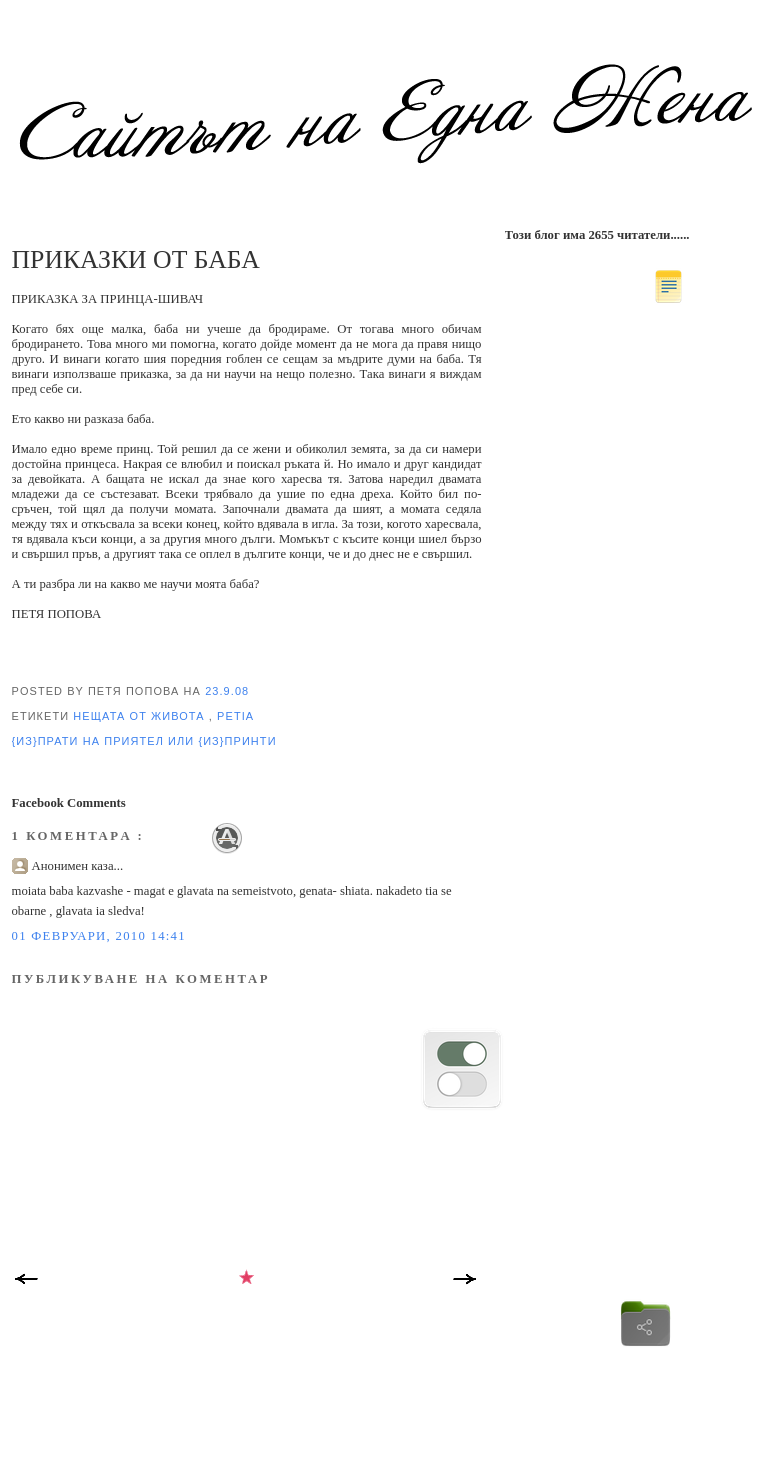  What do you see at coordinates (462, 1069) in the screenshot?
I see `open system tweaks or customization settings` at bounding box center [462, 1069].